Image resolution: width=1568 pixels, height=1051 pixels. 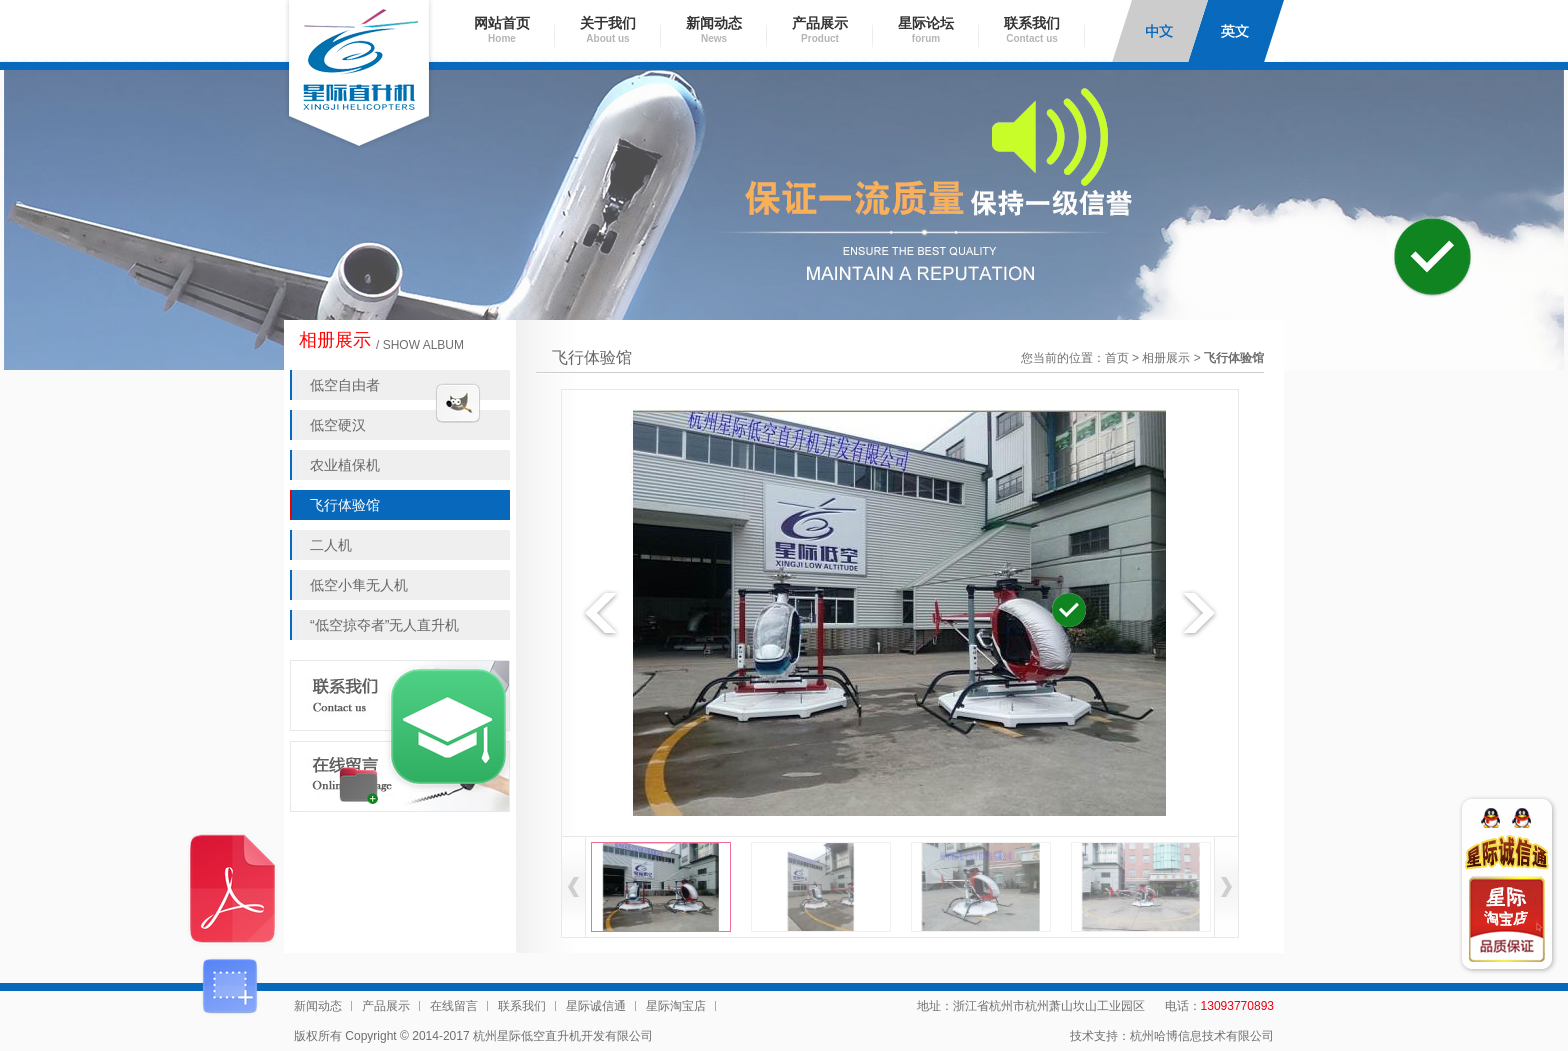 What do you see at coordinates (458, 402) in the screenshot?
I see `open a GIMP project file` at bounding box center [458, 402].